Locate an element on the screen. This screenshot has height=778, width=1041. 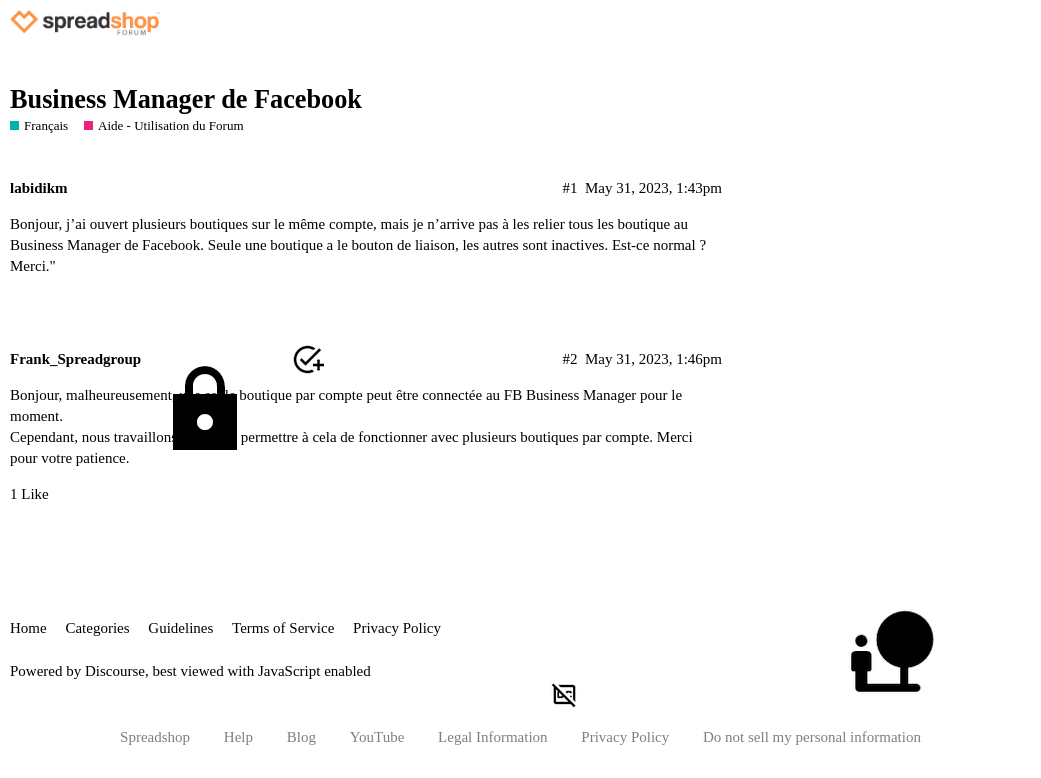
indicates a secure connection is located at coordinates (205, 410).